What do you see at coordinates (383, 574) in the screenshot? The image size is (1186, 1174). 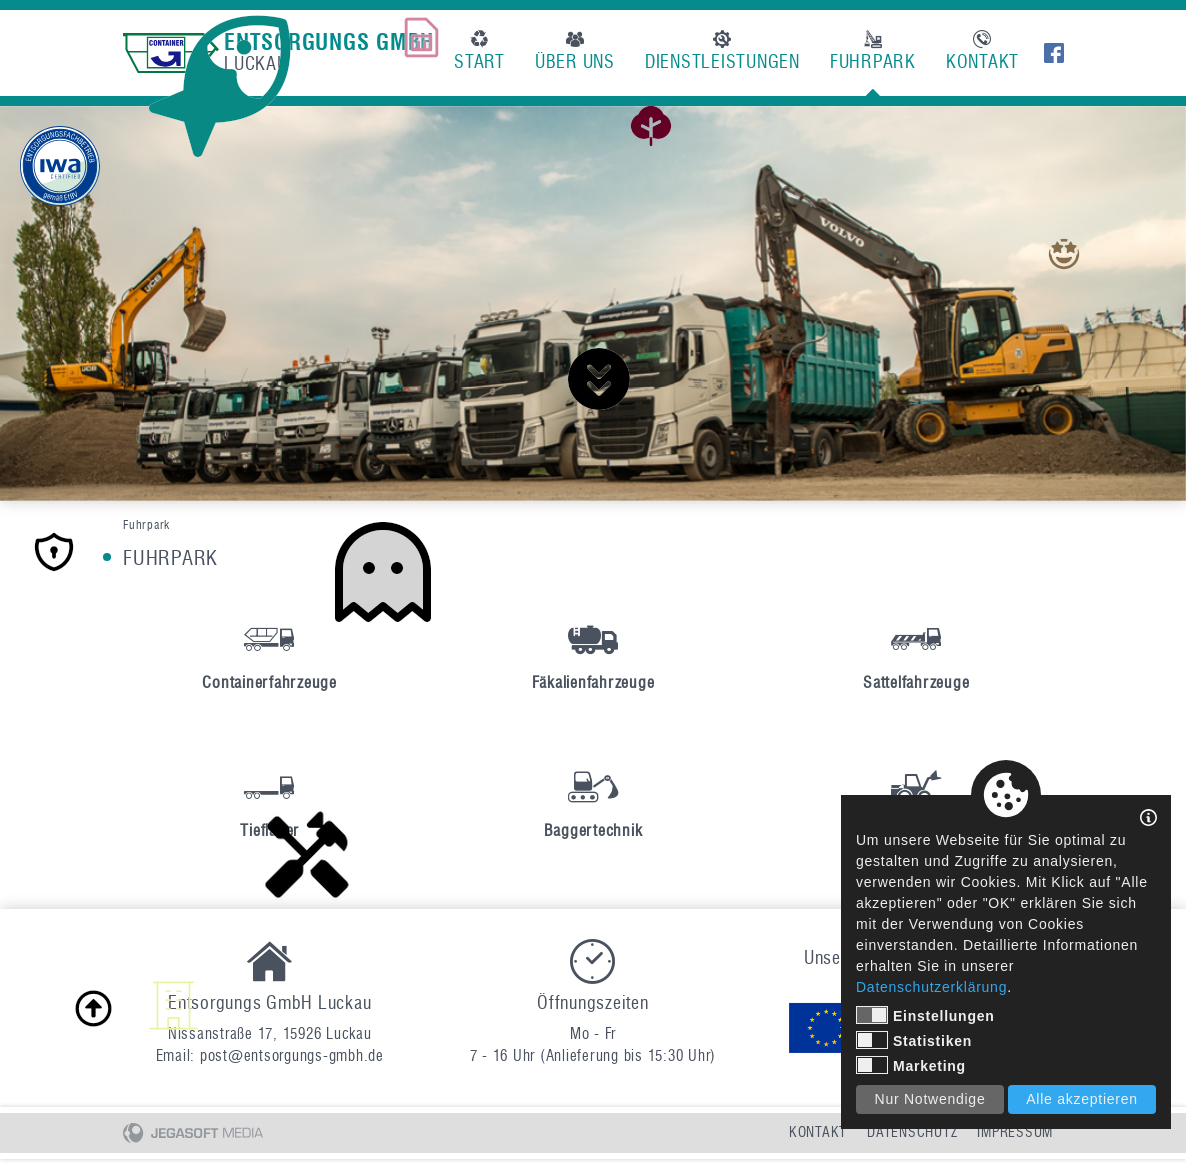 I see `toggle ghost mode or invisible status` at bounding box center [383, 574].